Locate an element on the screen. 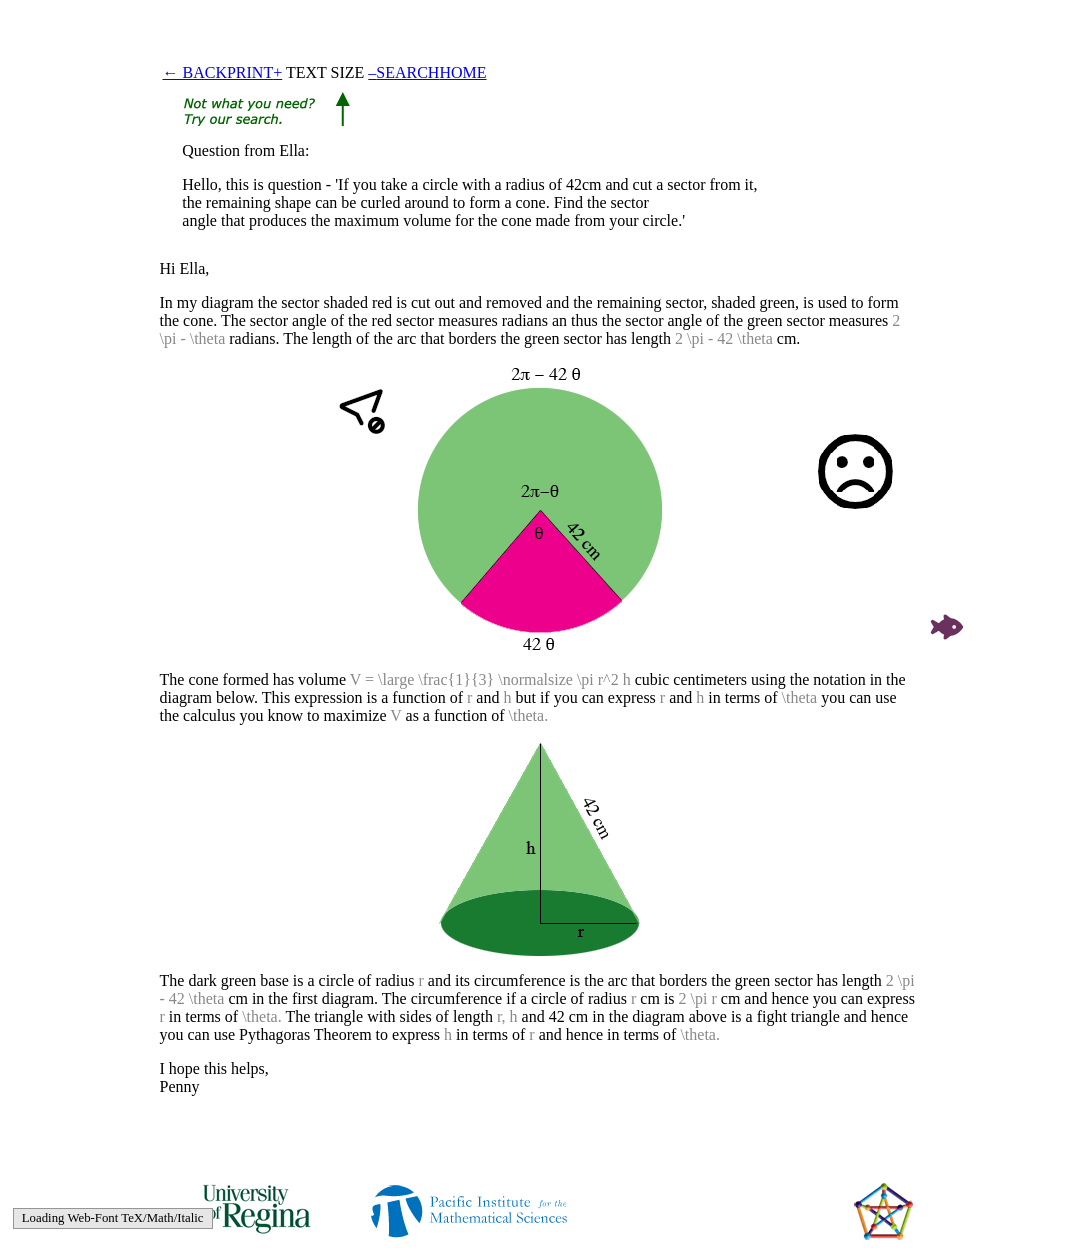 The width and height of the screenshot is (1079, 1248). rate your experience as negative is located at coordinates (855, 471).